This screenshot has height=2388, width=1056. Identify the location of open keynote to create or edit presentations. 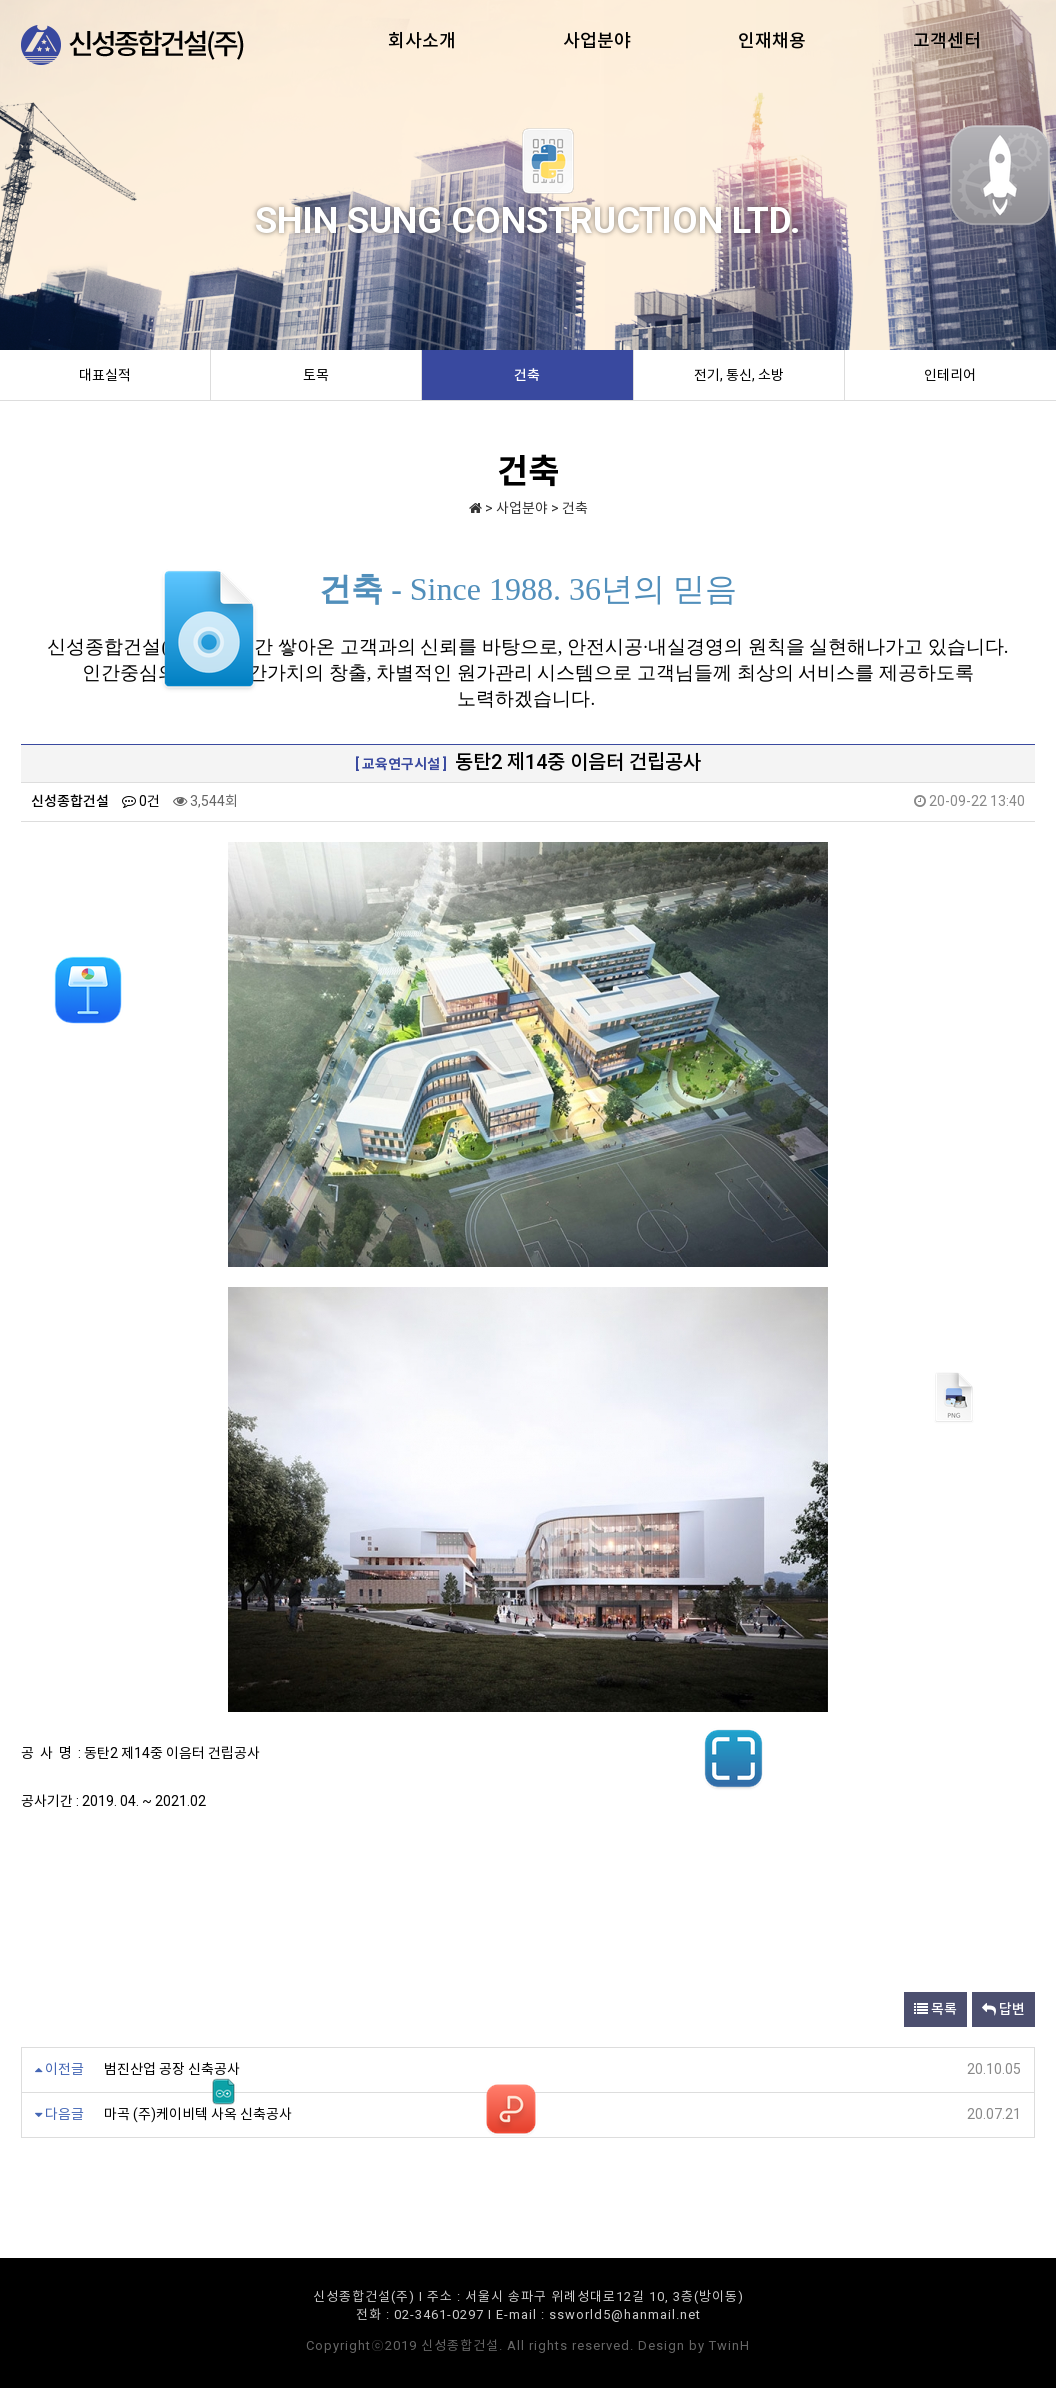
(88, 990).